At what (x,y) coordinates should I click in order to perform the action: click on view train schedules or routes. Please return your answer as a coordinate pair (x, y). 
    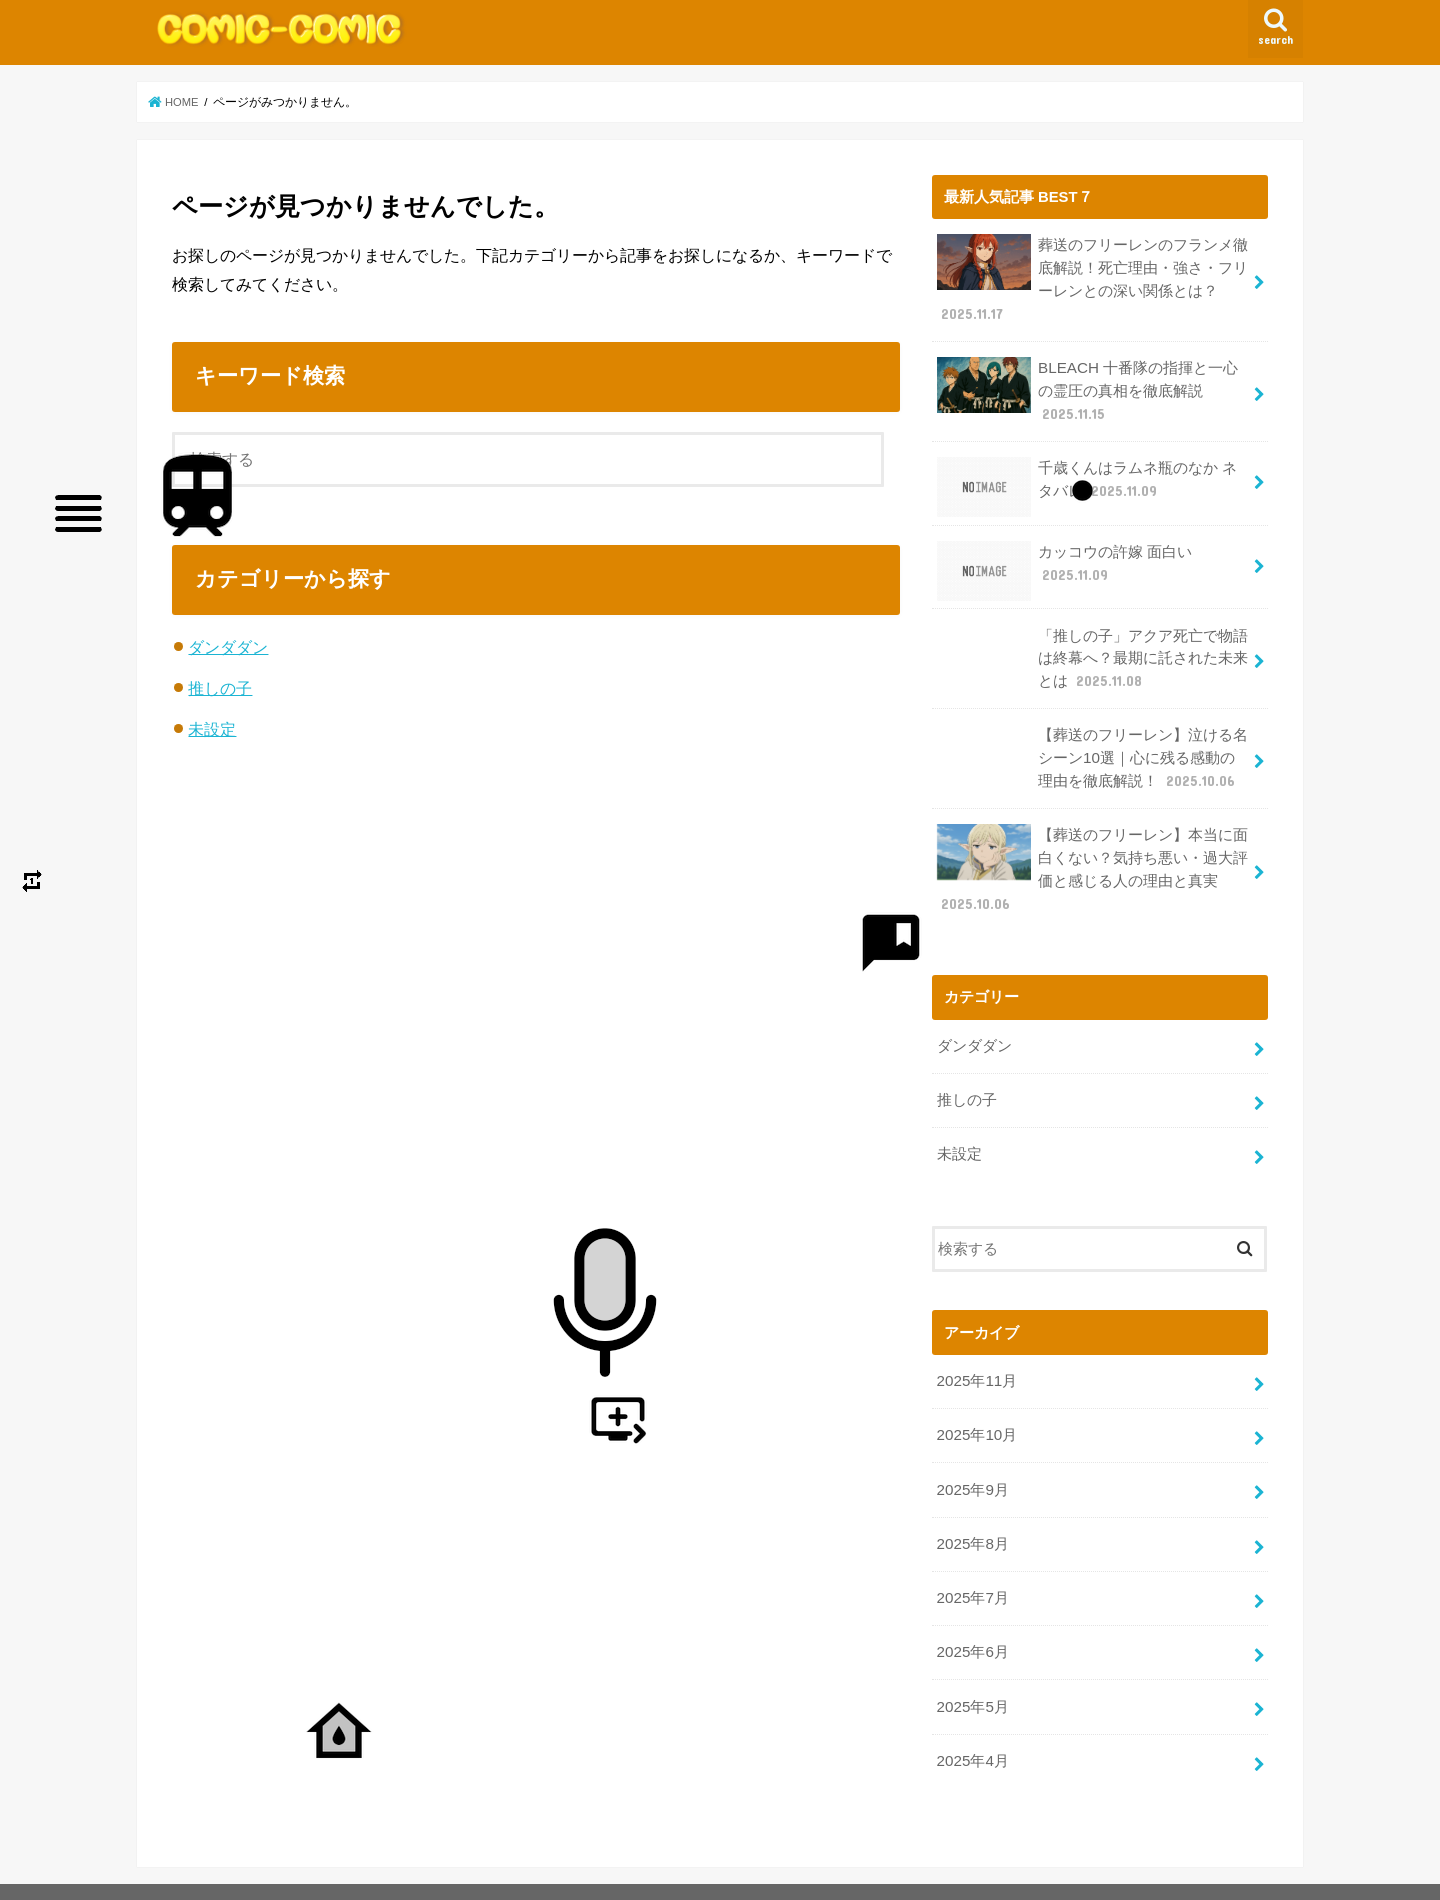
    Looking at the image, I should click on (197, 497).